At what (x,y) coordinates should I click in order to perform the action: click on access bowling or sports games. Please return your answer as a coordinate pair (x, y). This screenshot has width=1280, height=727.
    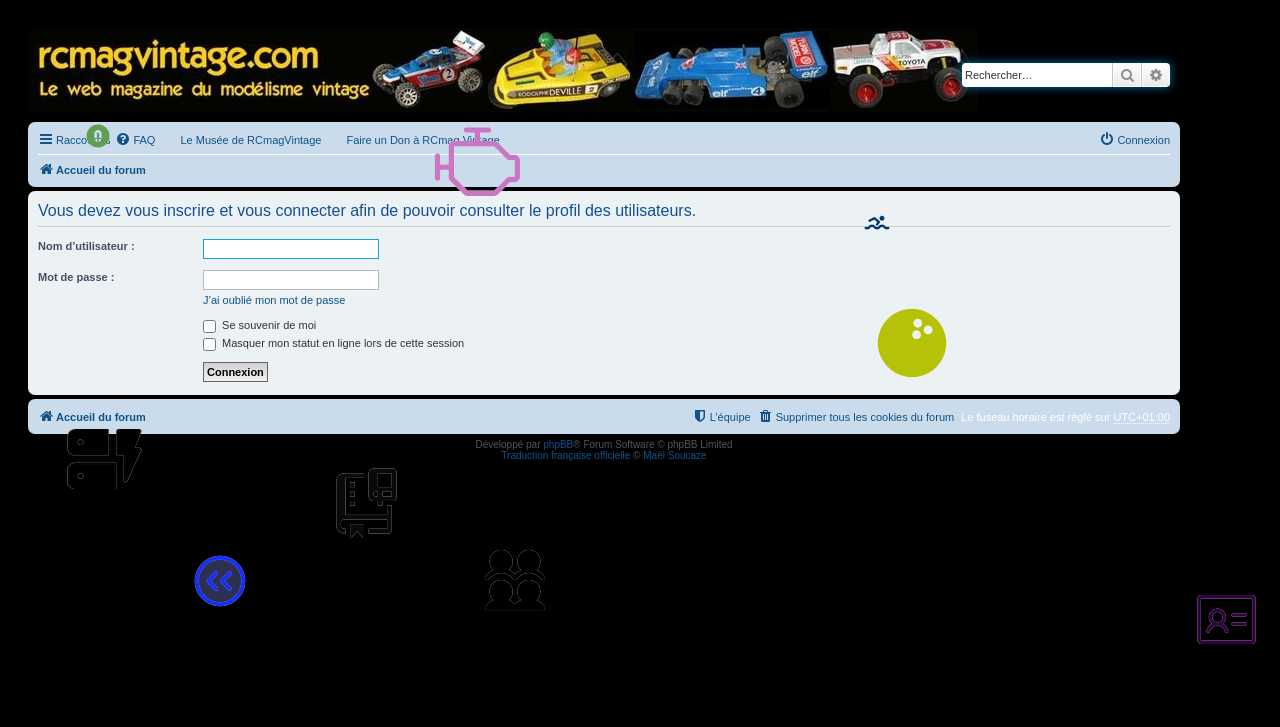
    Looking at the image, I should click on (912, 343).